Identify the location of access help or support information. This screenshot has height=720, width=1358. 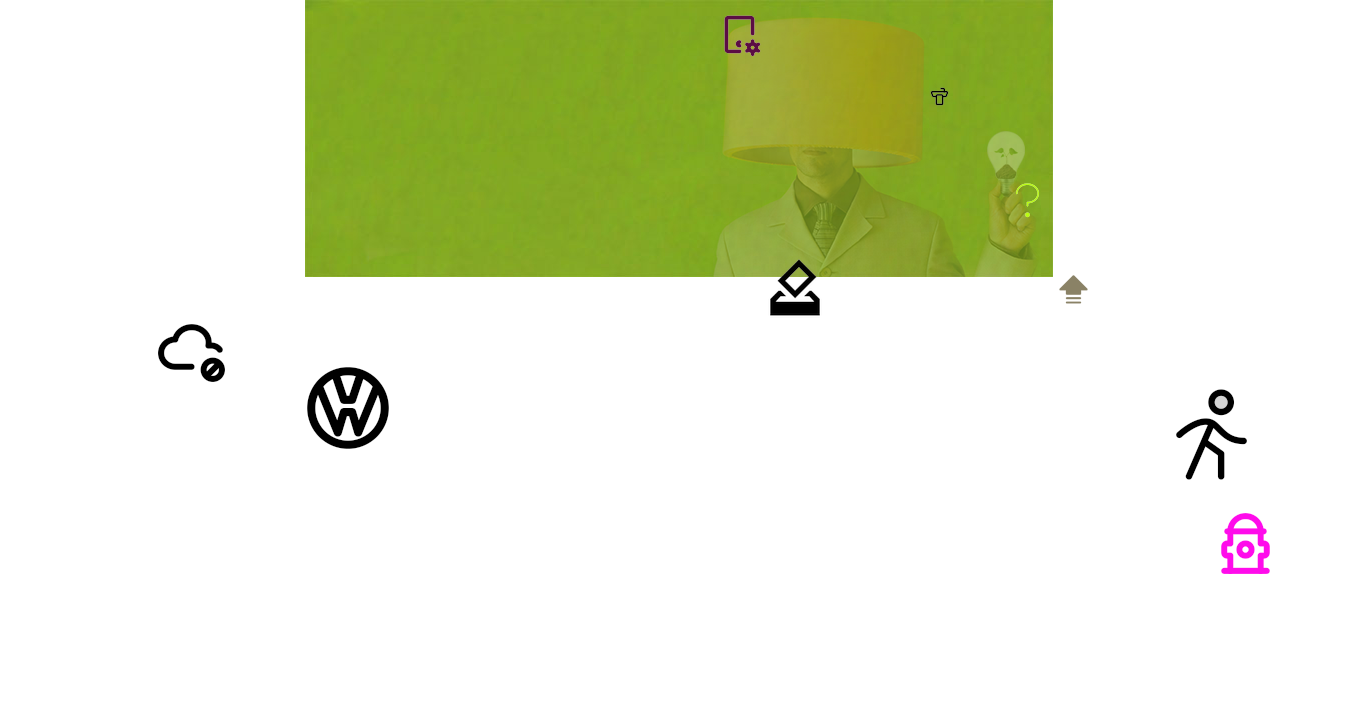
(1027, 199).